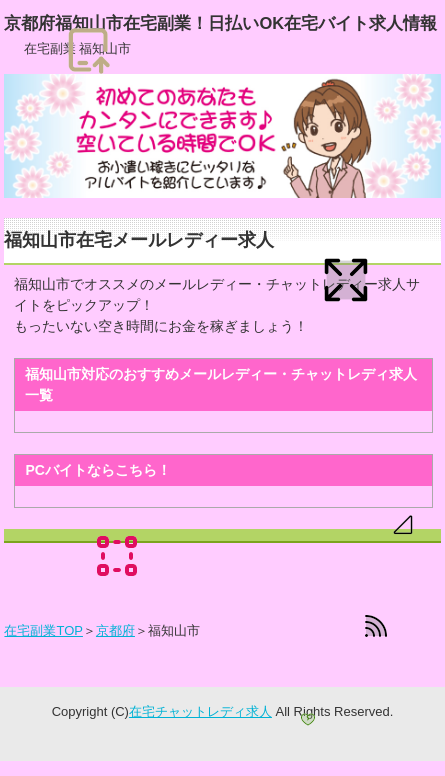 The height and width of the screenshot is (776, 445). I want to click on adjust transformation anchor point, so click(117, 556).